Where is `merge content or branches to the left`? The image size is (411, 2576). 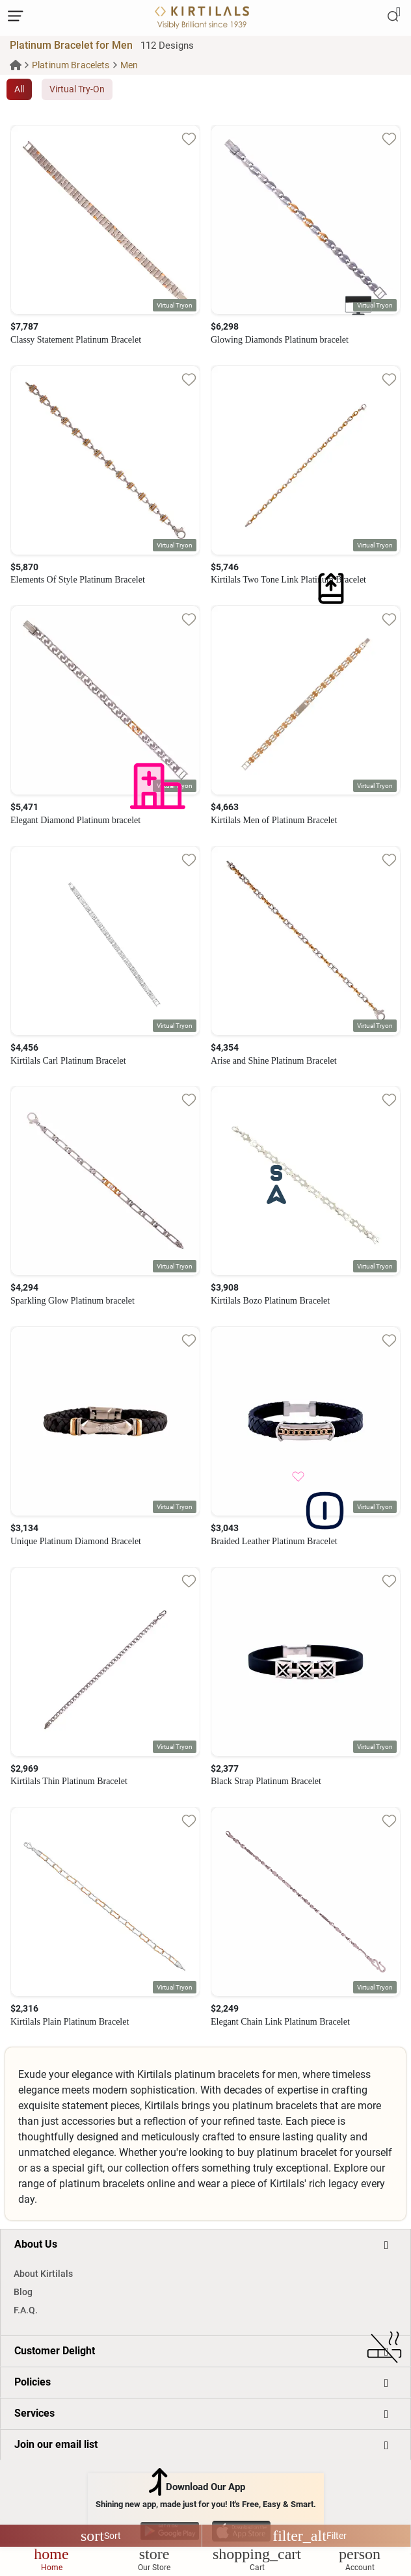 merge content or branches to the left is located at coordinates (159, 2482).